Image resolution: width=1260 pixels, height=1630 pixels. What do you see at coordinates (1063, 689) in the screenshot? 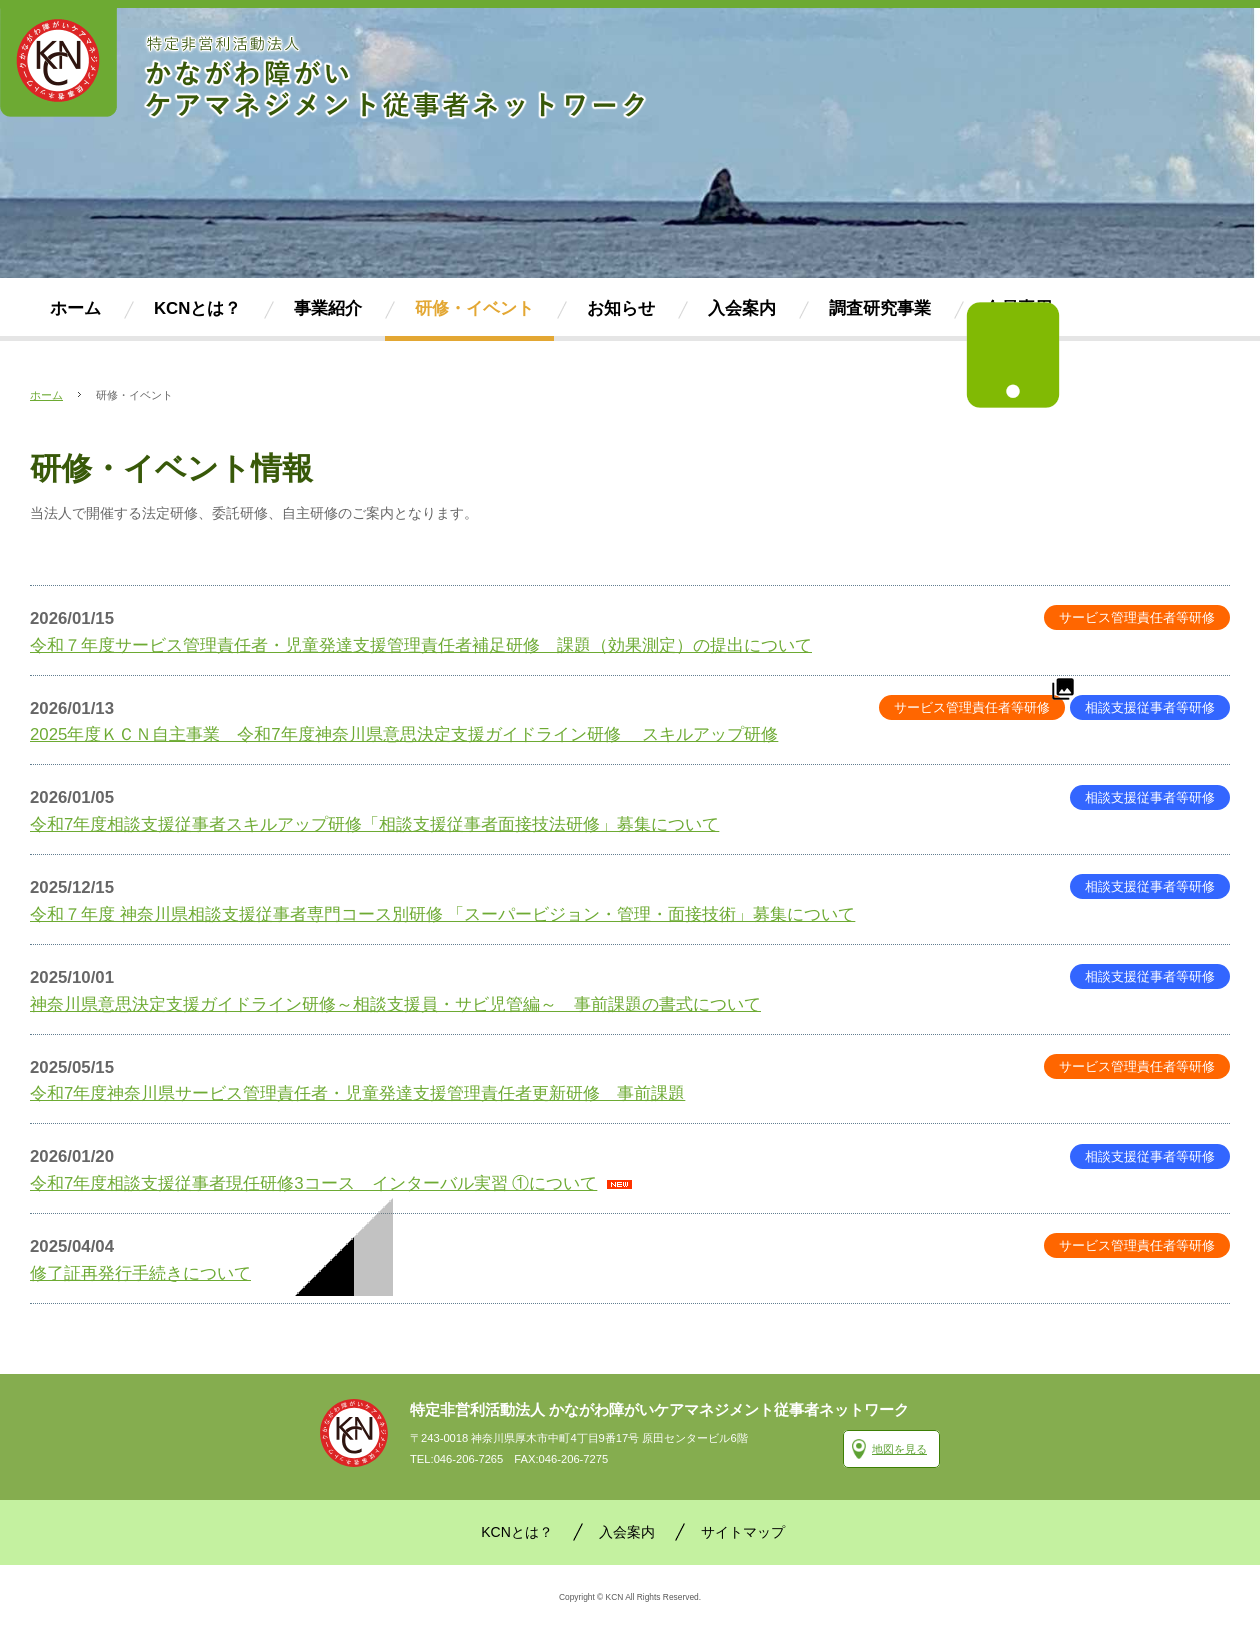
I see `access your photo library` at bounding box center [1063, 689].